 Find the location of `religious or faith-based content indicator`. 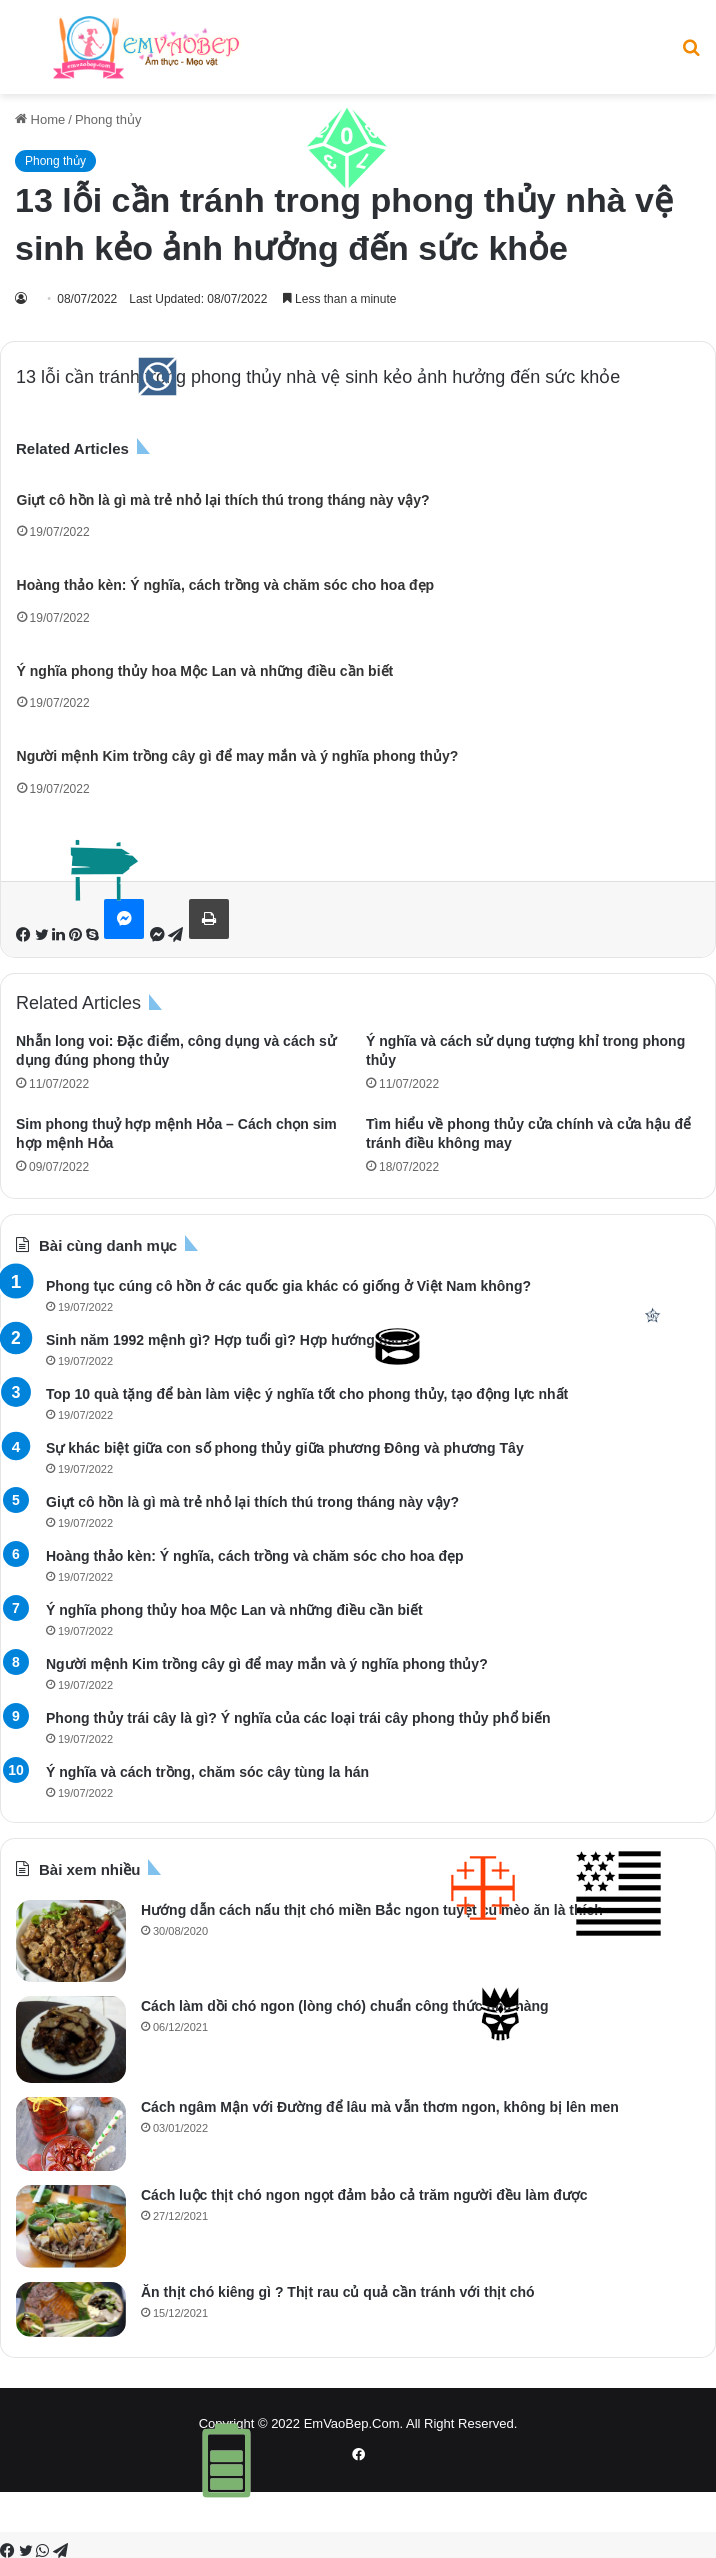

religious or faith-based content indicator is located at coordinates (483, 1888).